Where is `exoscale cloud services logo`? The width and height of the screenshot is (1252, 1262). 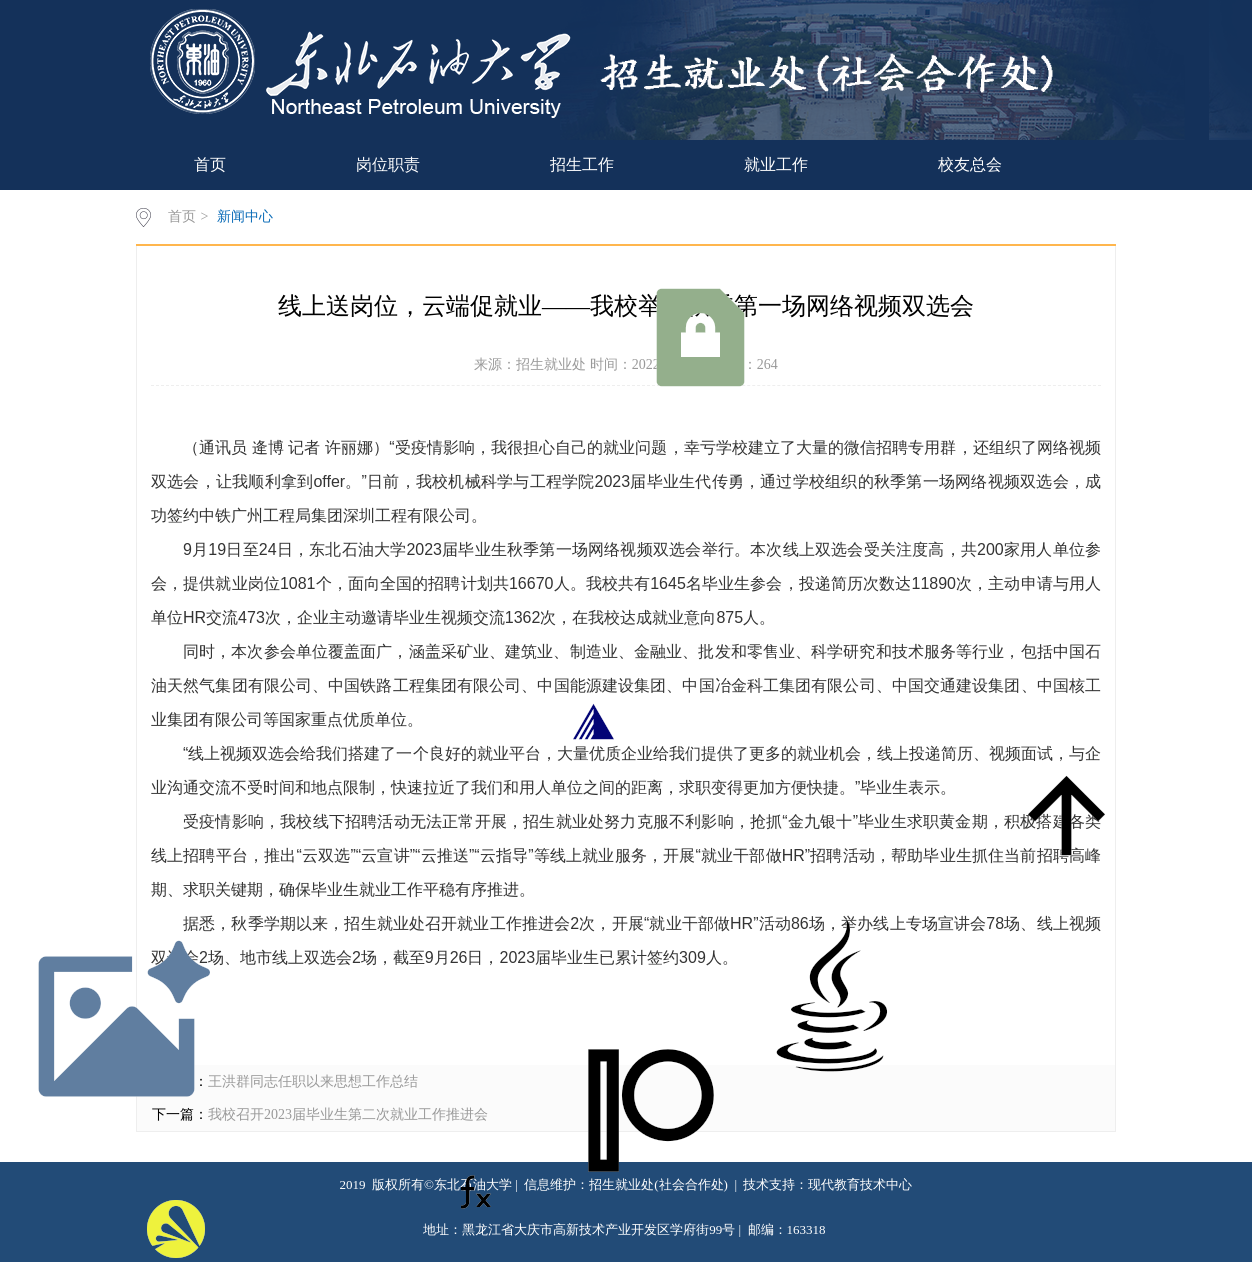 exoscale cloud services logo is located at coordinates (593, 721).